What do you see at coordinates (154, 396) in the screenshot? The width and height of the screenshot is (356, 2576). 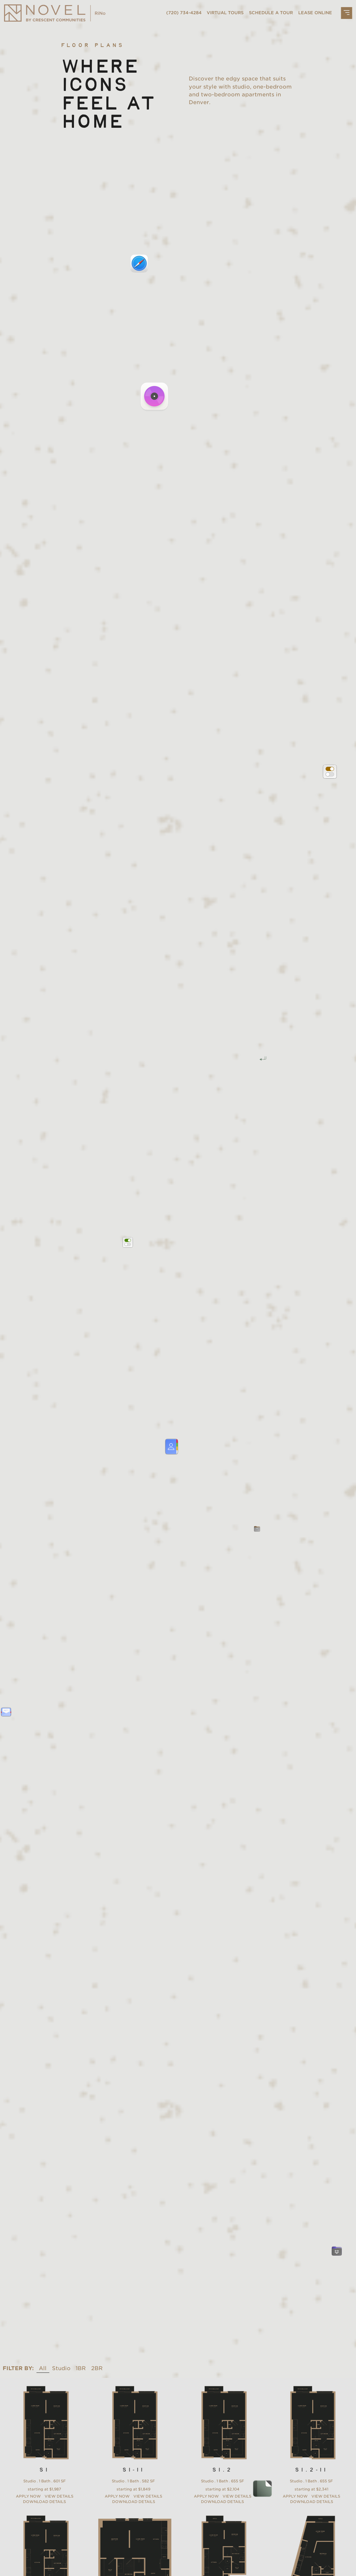 I see `open tauon music box app` at bounding box center [154, 396].